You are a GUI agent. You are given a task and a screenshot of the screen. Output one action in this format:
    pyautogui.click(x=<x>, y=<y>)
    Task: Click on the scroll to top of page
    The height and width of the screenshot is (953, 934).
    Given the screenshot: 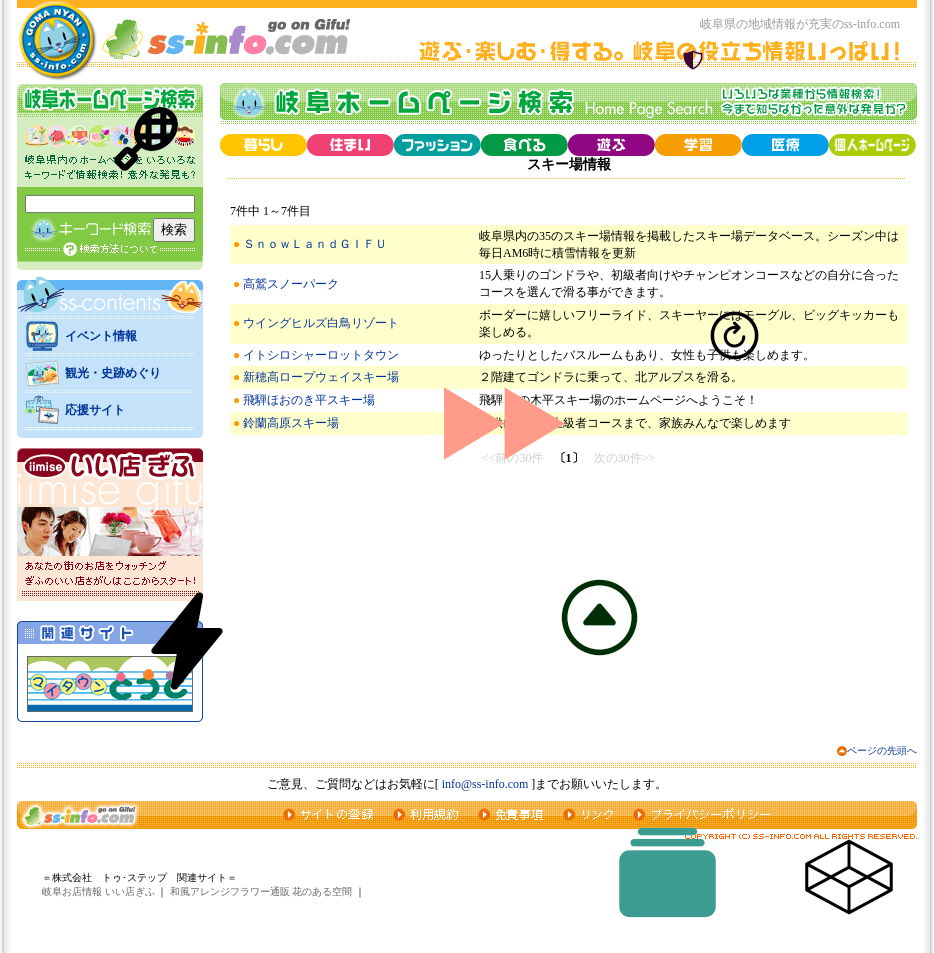 What is the action you would take?
    pyautogui.click(x=599, y=617)
    